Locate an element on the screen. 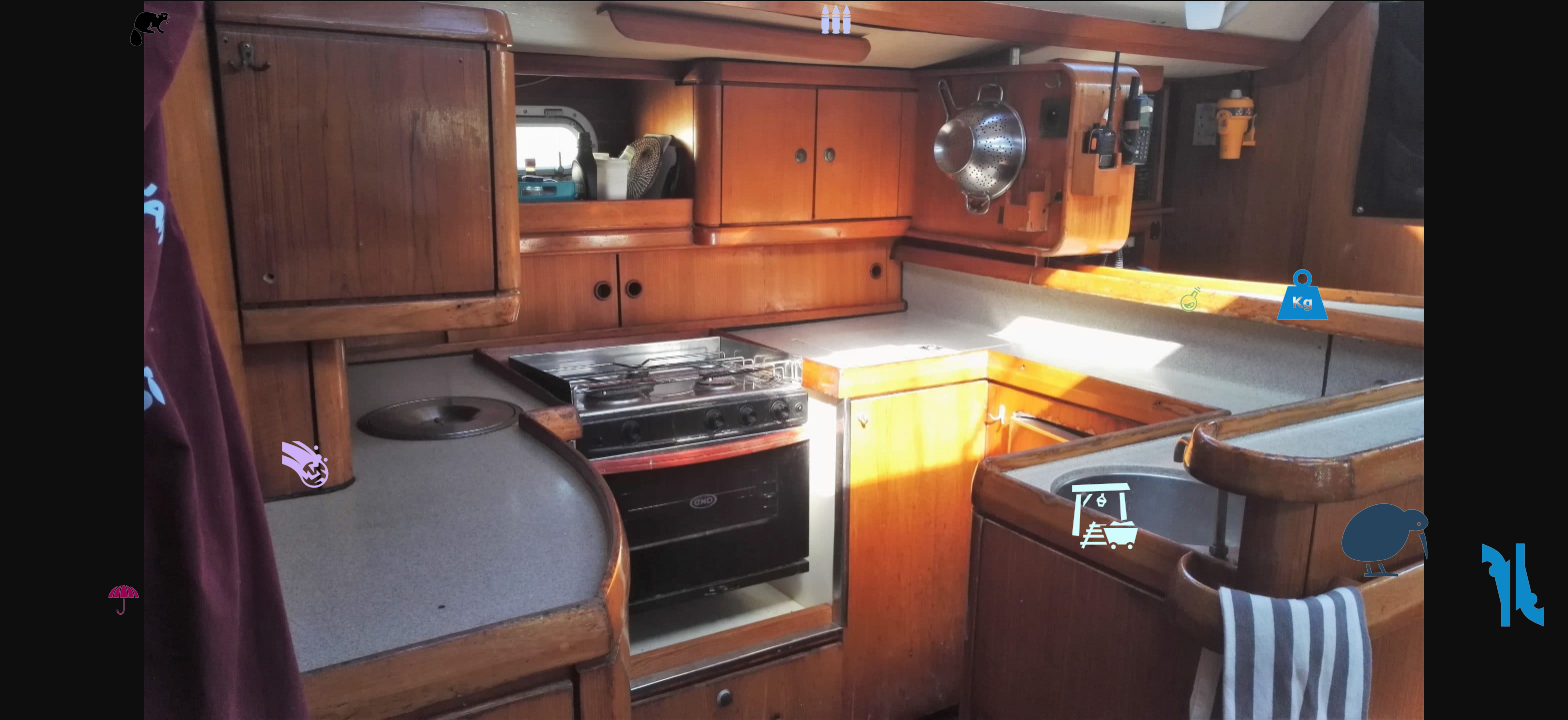  ammunition or bullet inventory indicator is located at coordinates (836, 19).